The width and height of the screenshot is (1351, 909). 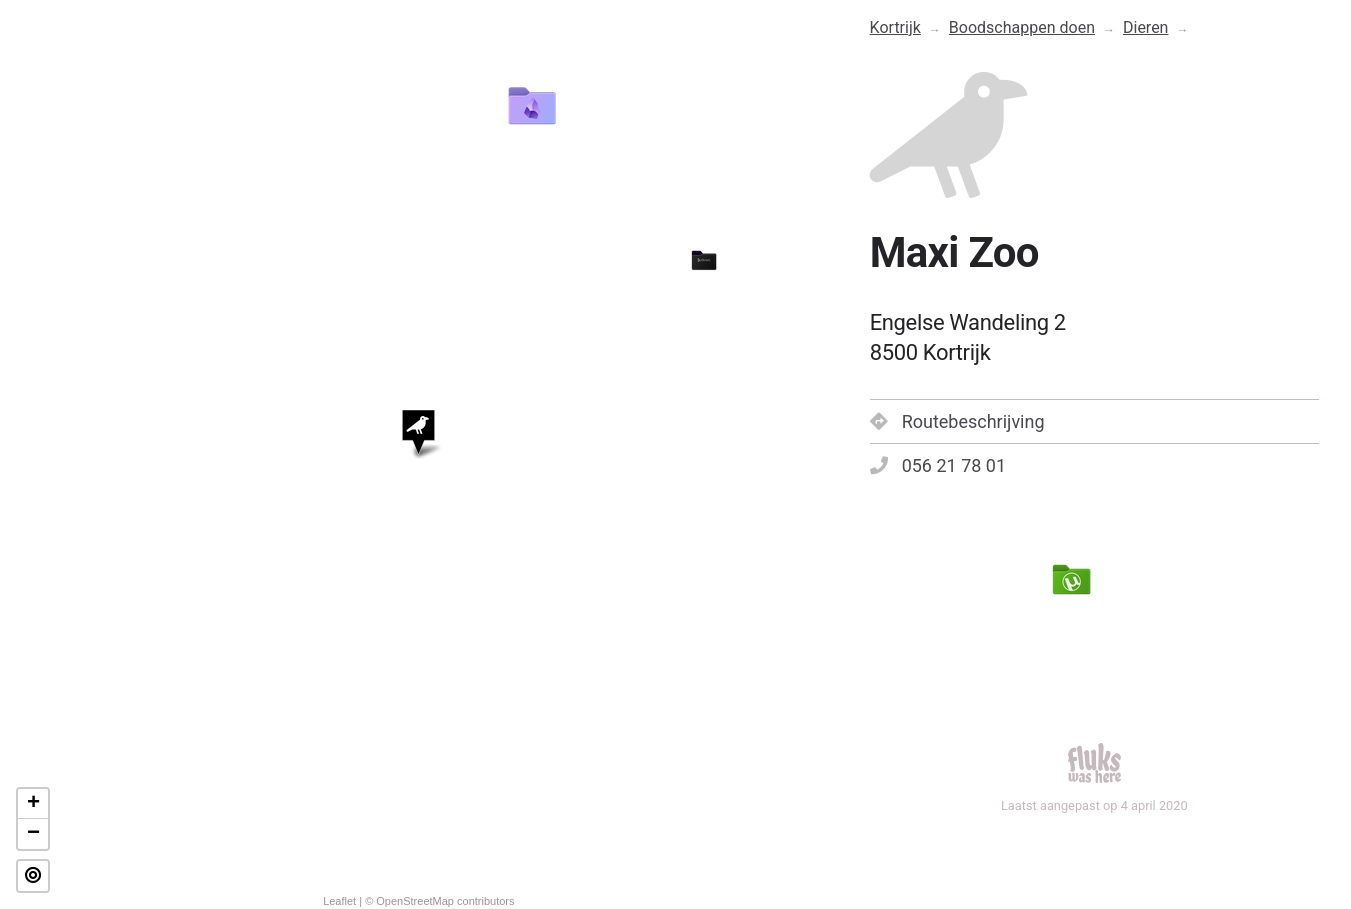 What do you see at coordinates (1071, 580) in the screenshot?
I see `folder containing uTorrent downloads` at bounding box center [1071, 580].